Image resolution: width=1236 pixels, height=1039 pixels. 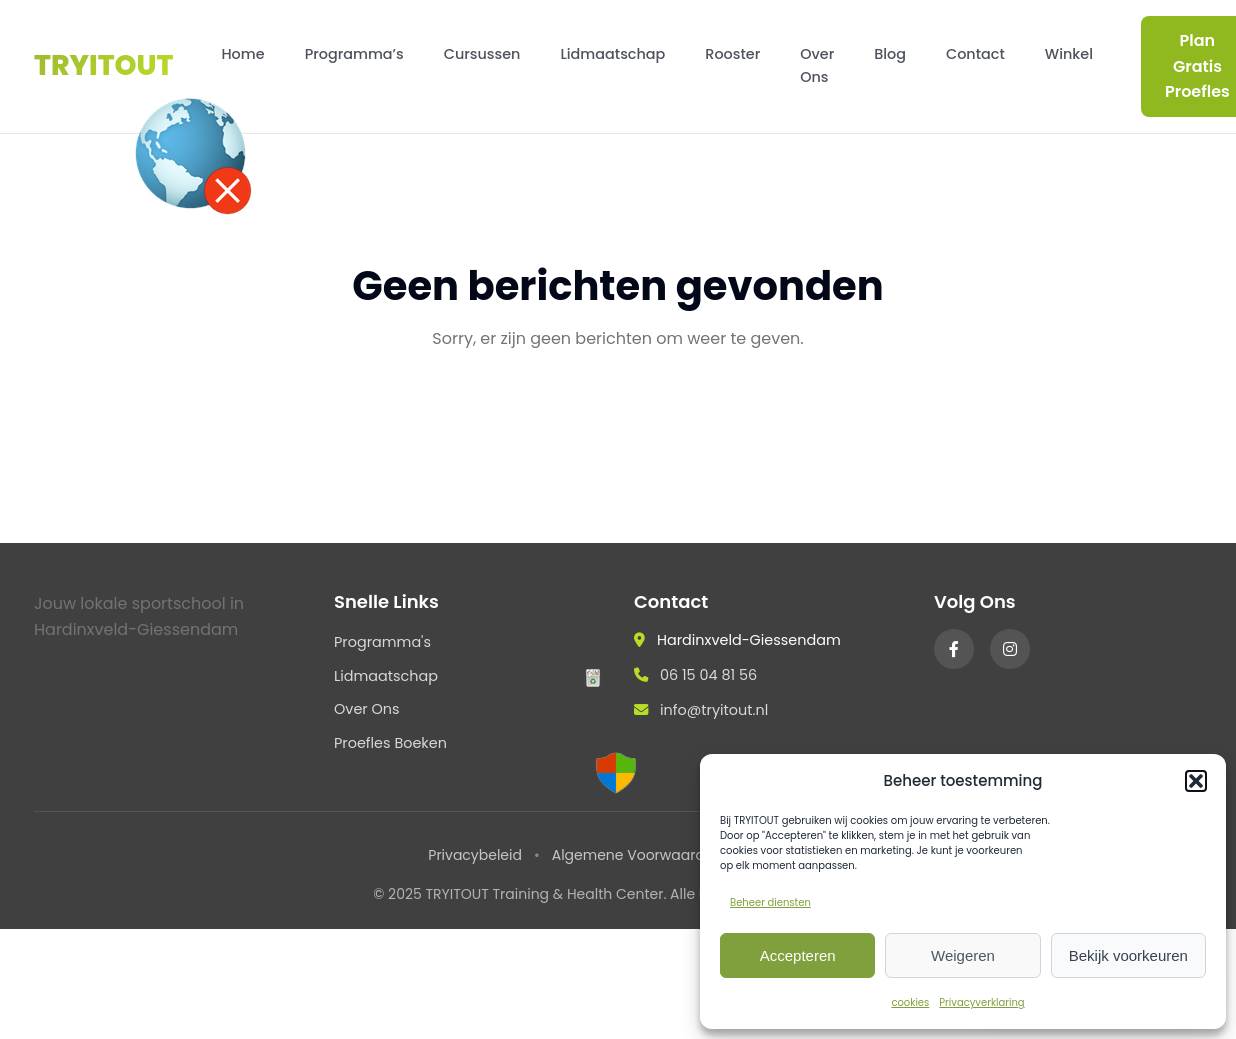 I want to click on view deleted files in trash, so click(x=593, y=678).